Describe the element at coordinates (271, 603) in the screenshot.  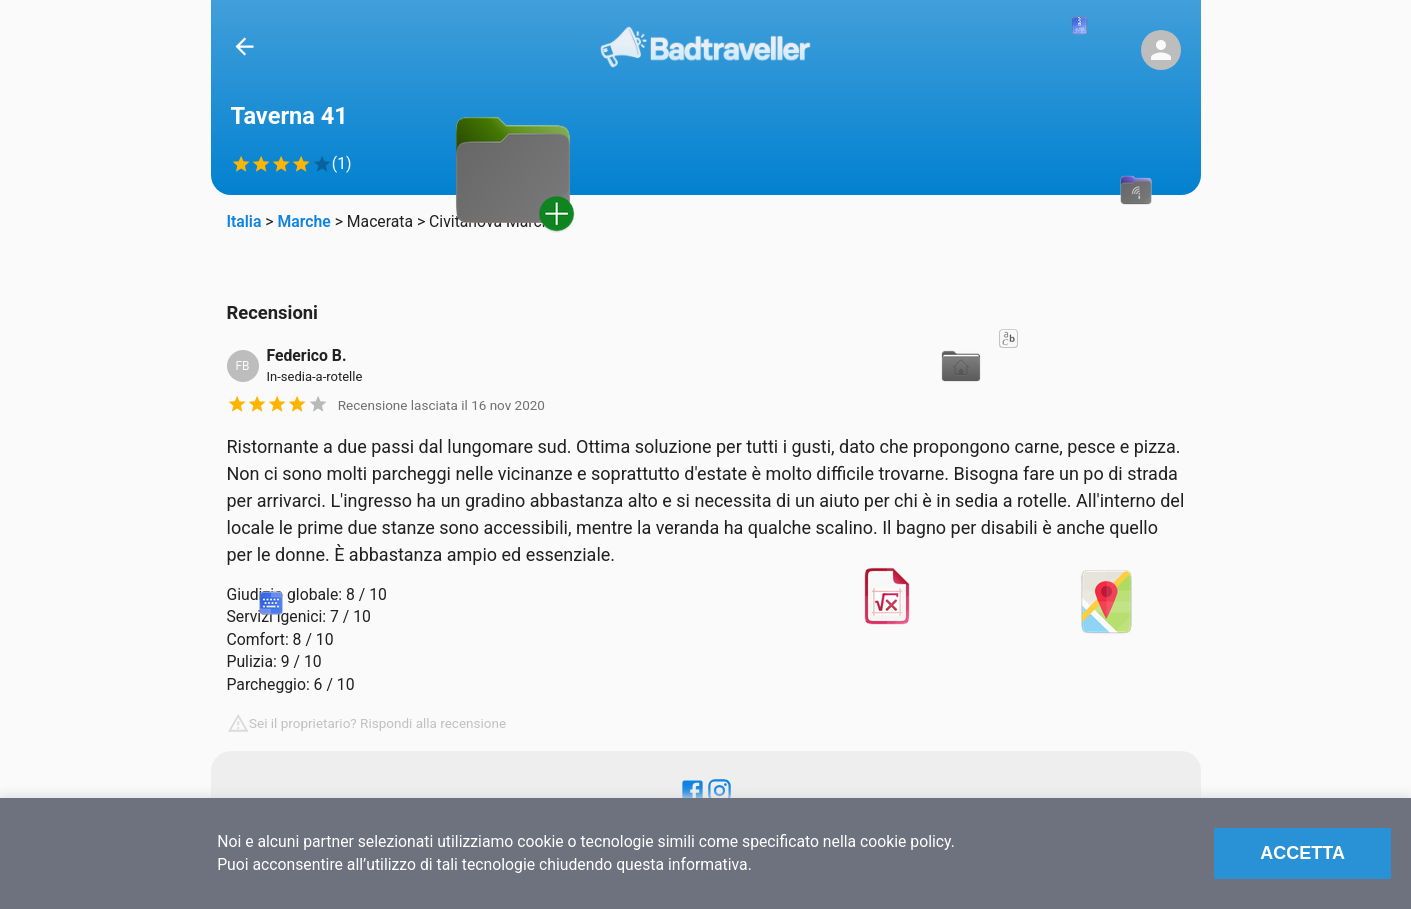
I see `access peripheral device settings` at that location.